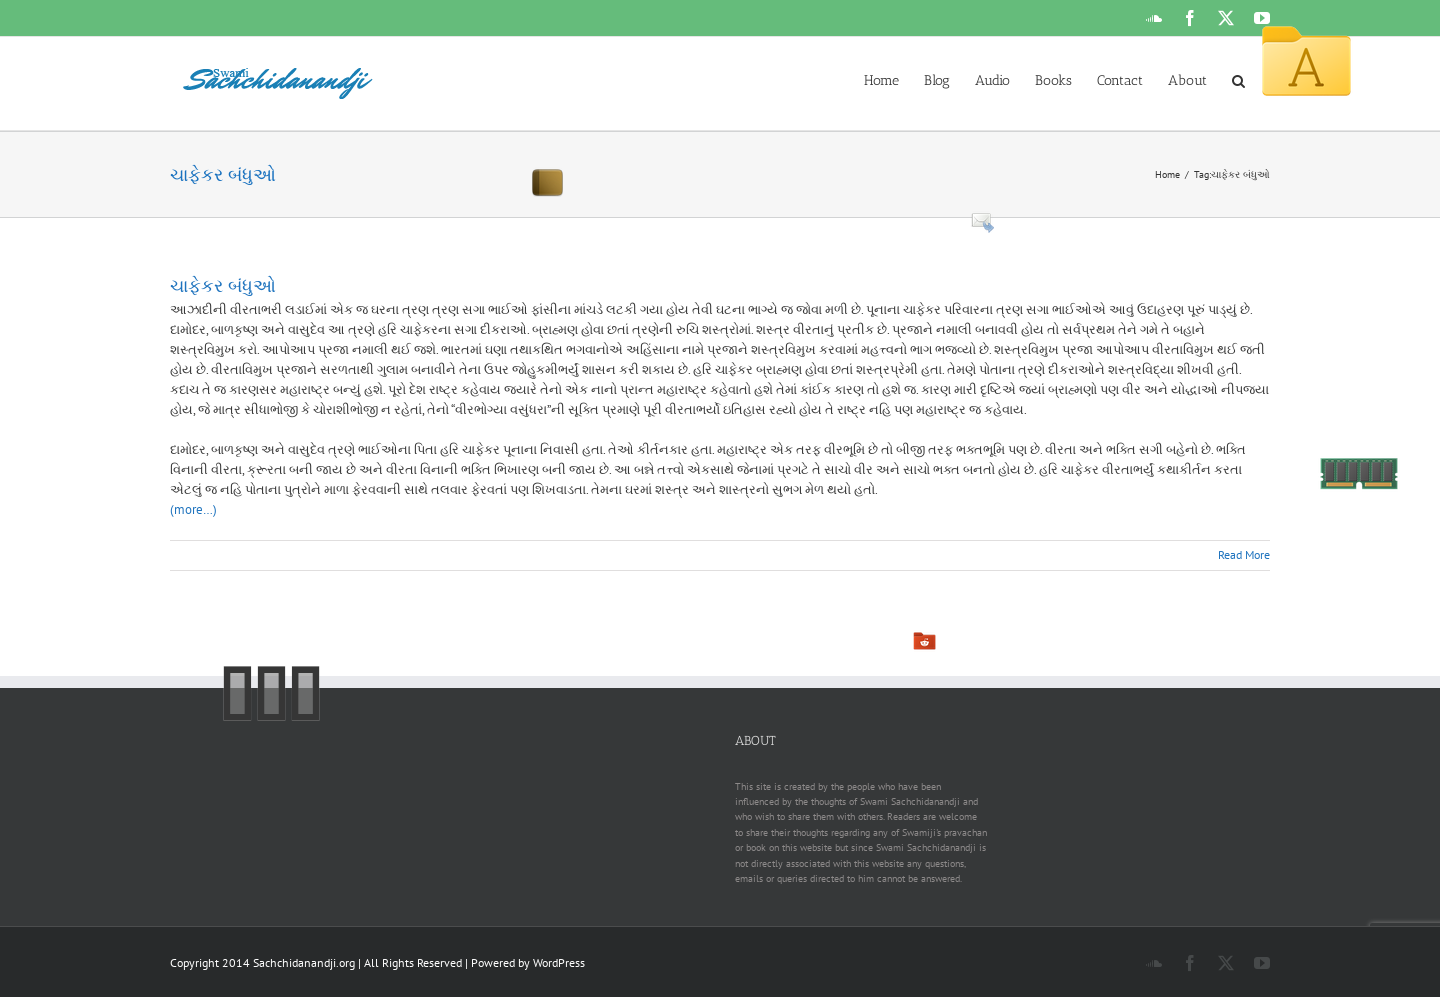 The image size is (1440, 997). I want to click on access your desktop folder, so click(547, 181).